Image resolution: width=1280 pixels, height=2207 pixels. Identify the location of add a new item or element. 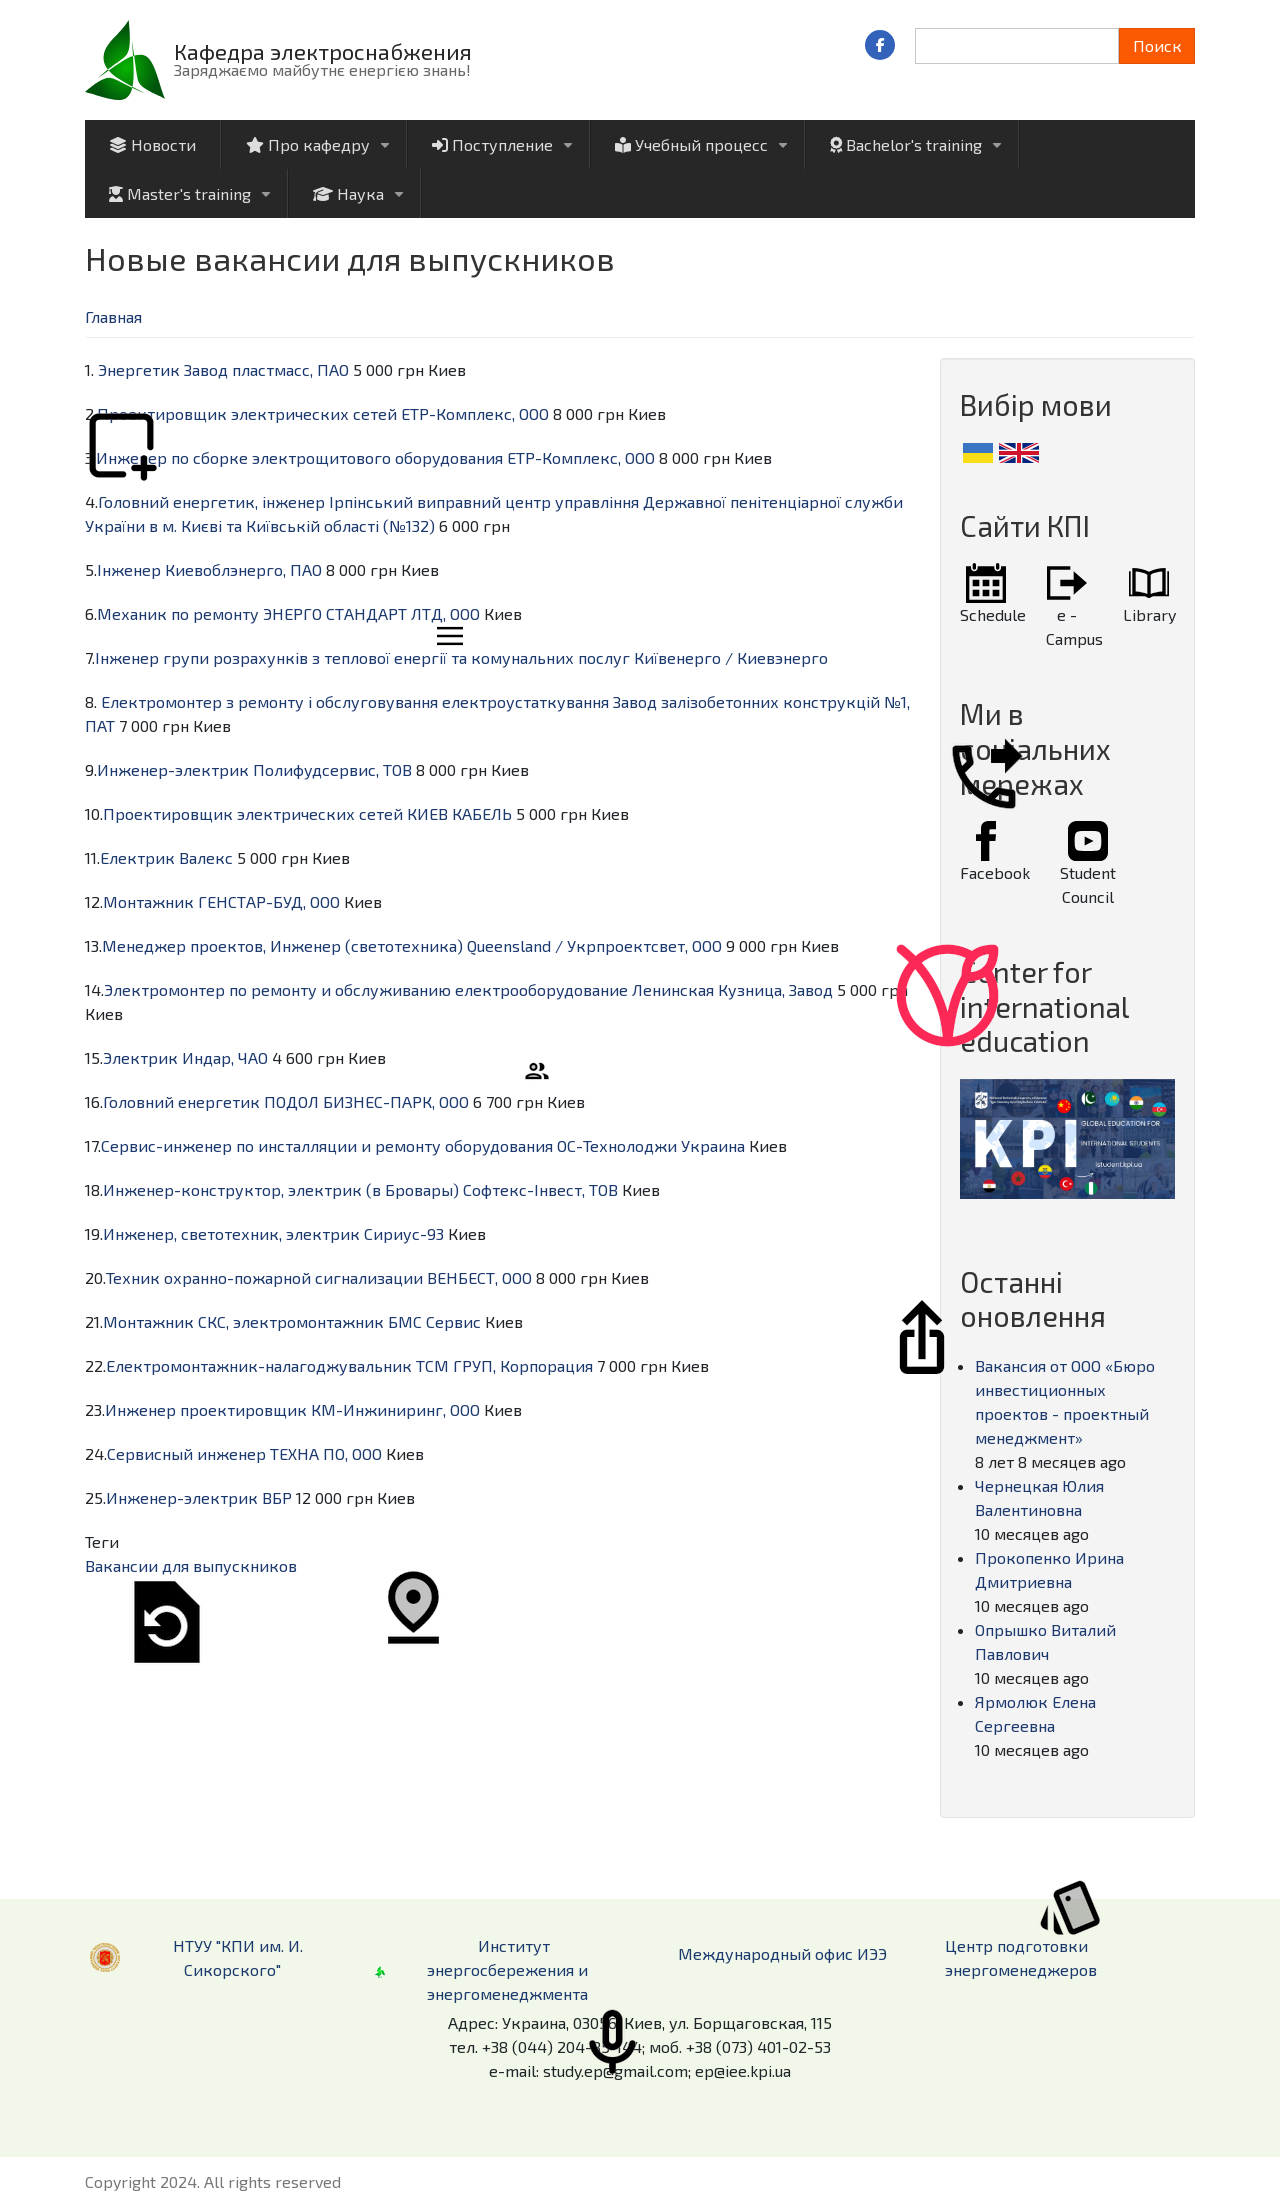
(121, 445).